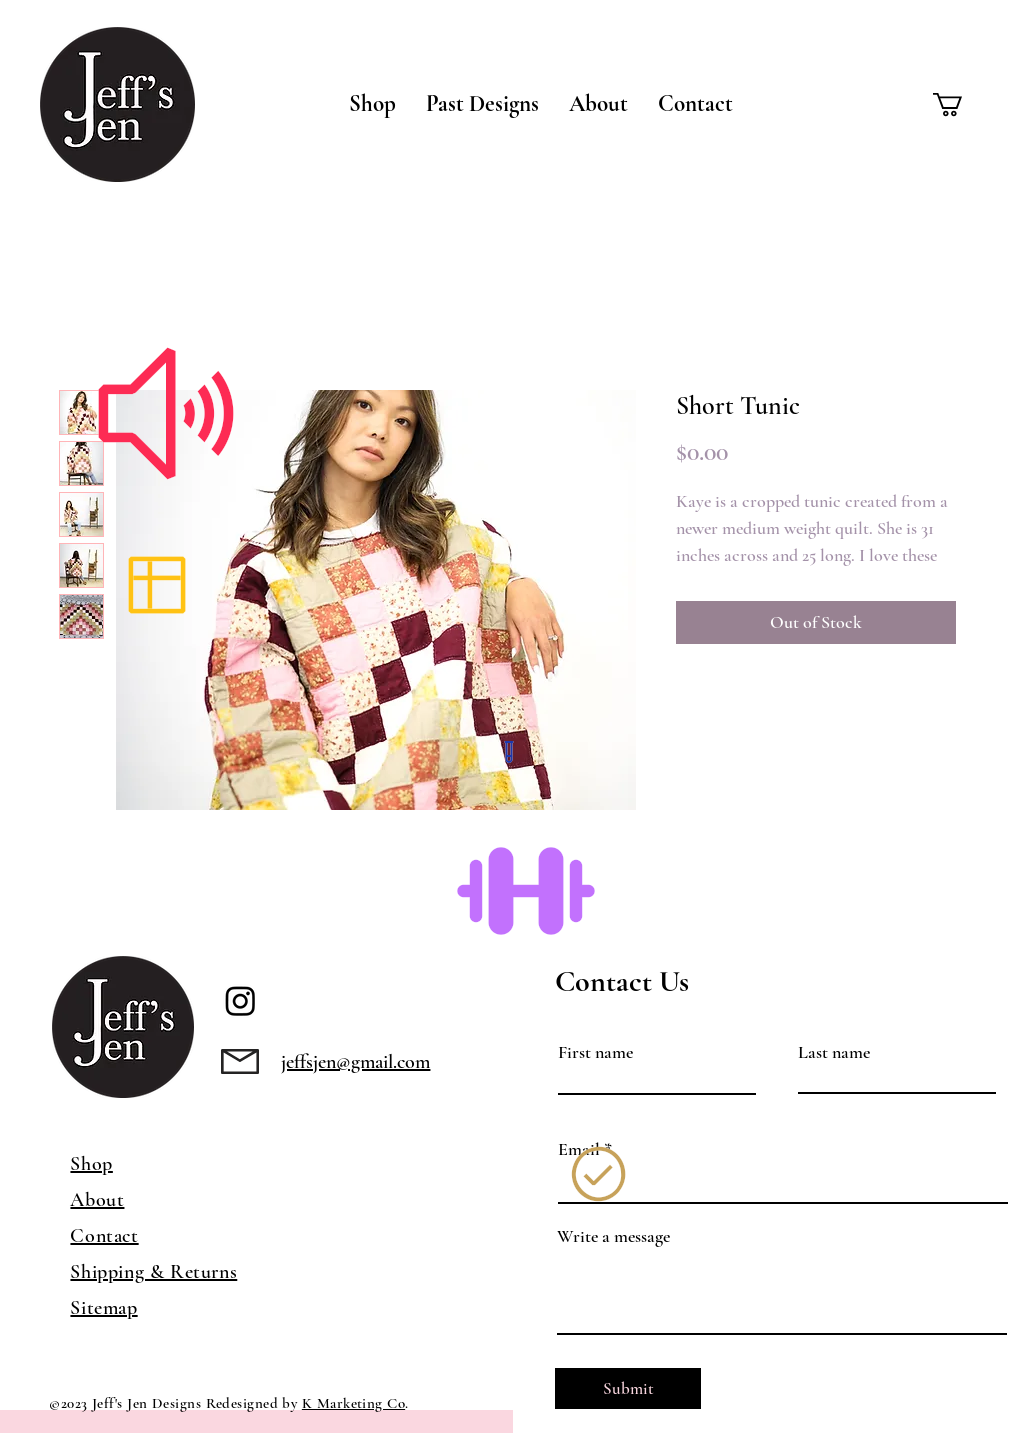 Image resolution: width=1029 pixels, height=1433 pixels. What do you see at coordinates (526, 891) in the screenshot?
I see `access workout or fitness features` at bounding box center [526, 891].